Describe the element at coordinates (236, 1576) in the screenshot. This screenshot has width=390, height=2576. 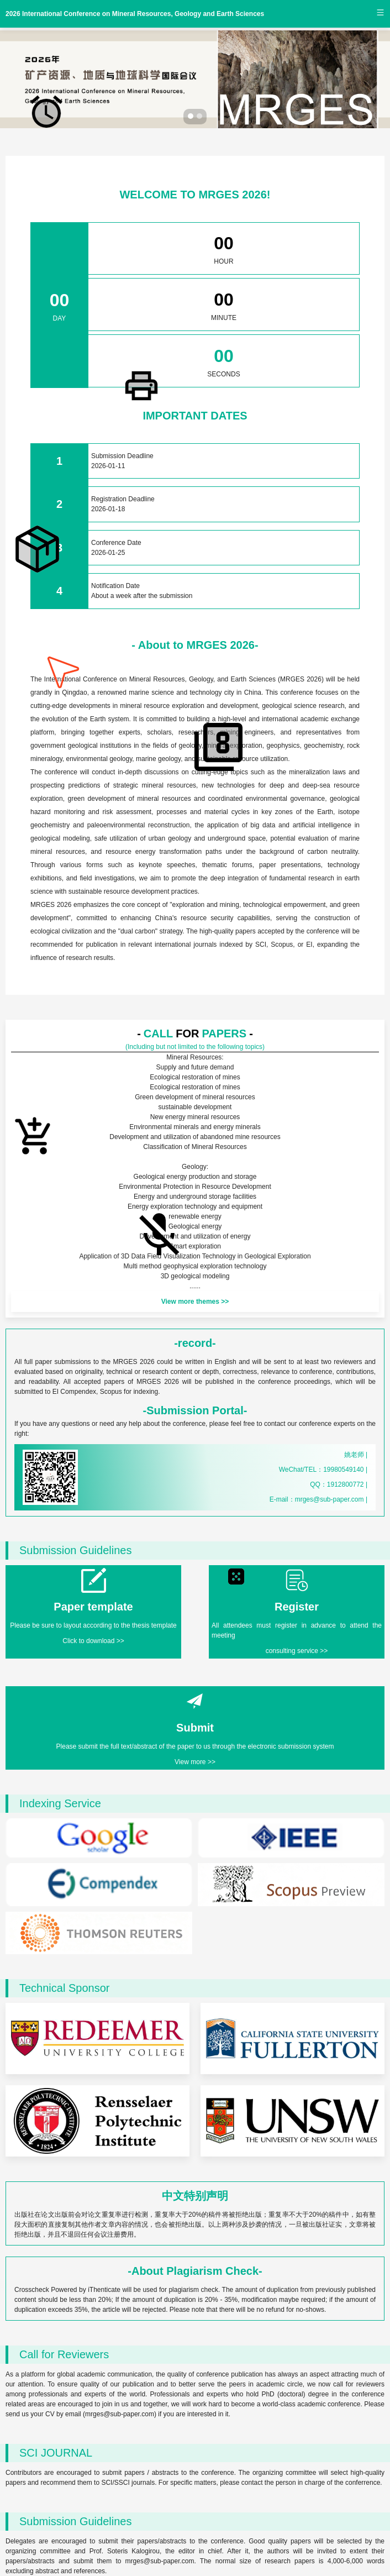
I see `randomize or shuffle content` at that location.